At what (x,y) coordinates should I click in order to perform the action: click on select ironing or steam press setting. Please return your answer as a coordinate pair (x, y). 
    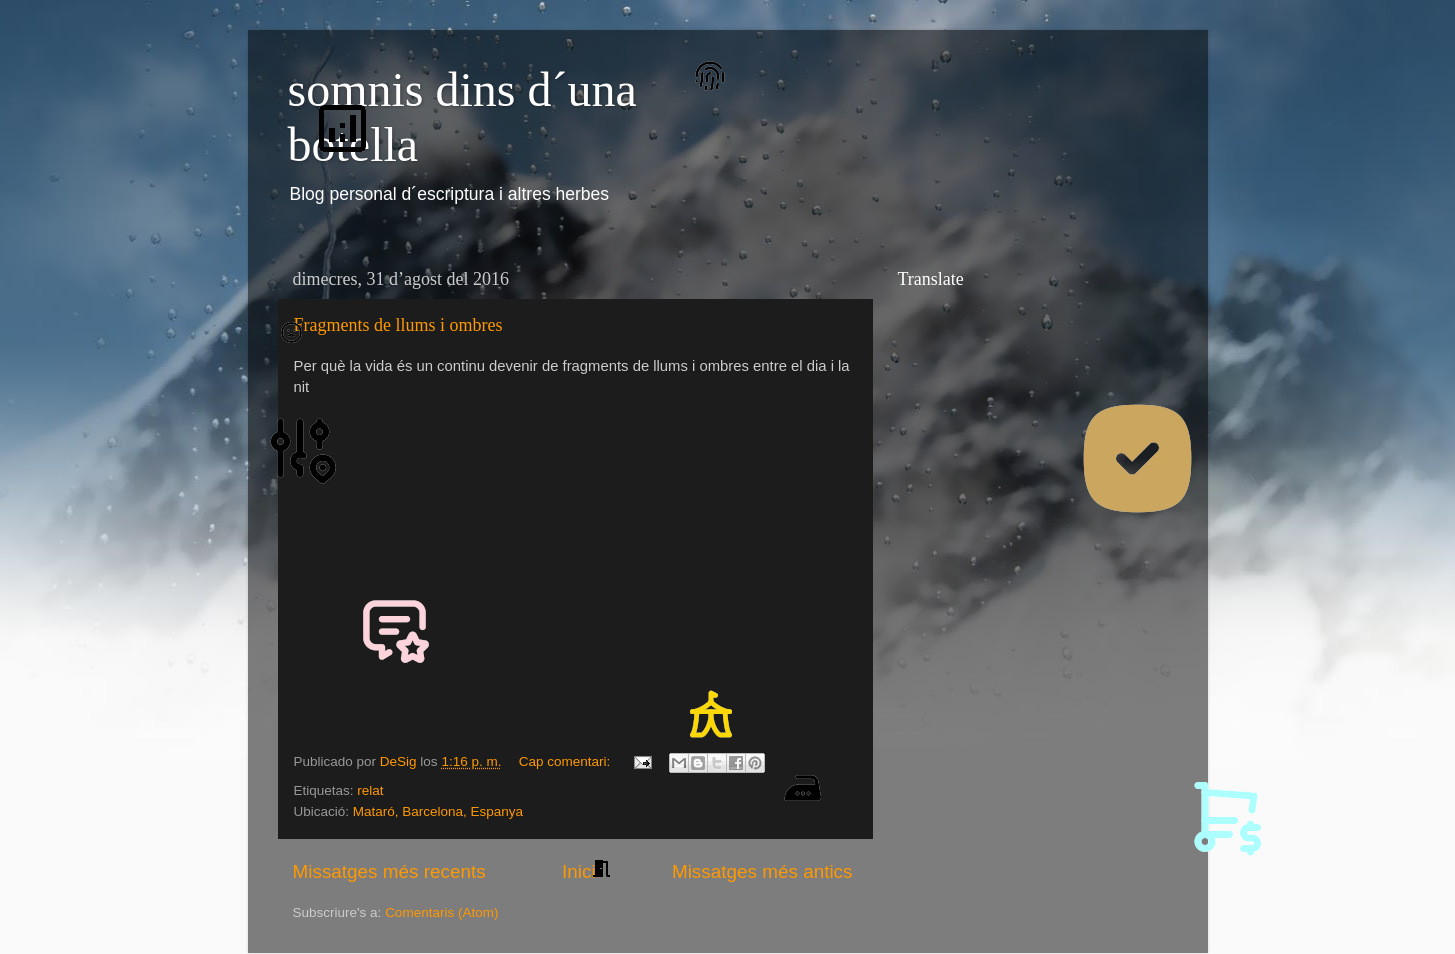
    Looking at the image, I should click on (803, 788).